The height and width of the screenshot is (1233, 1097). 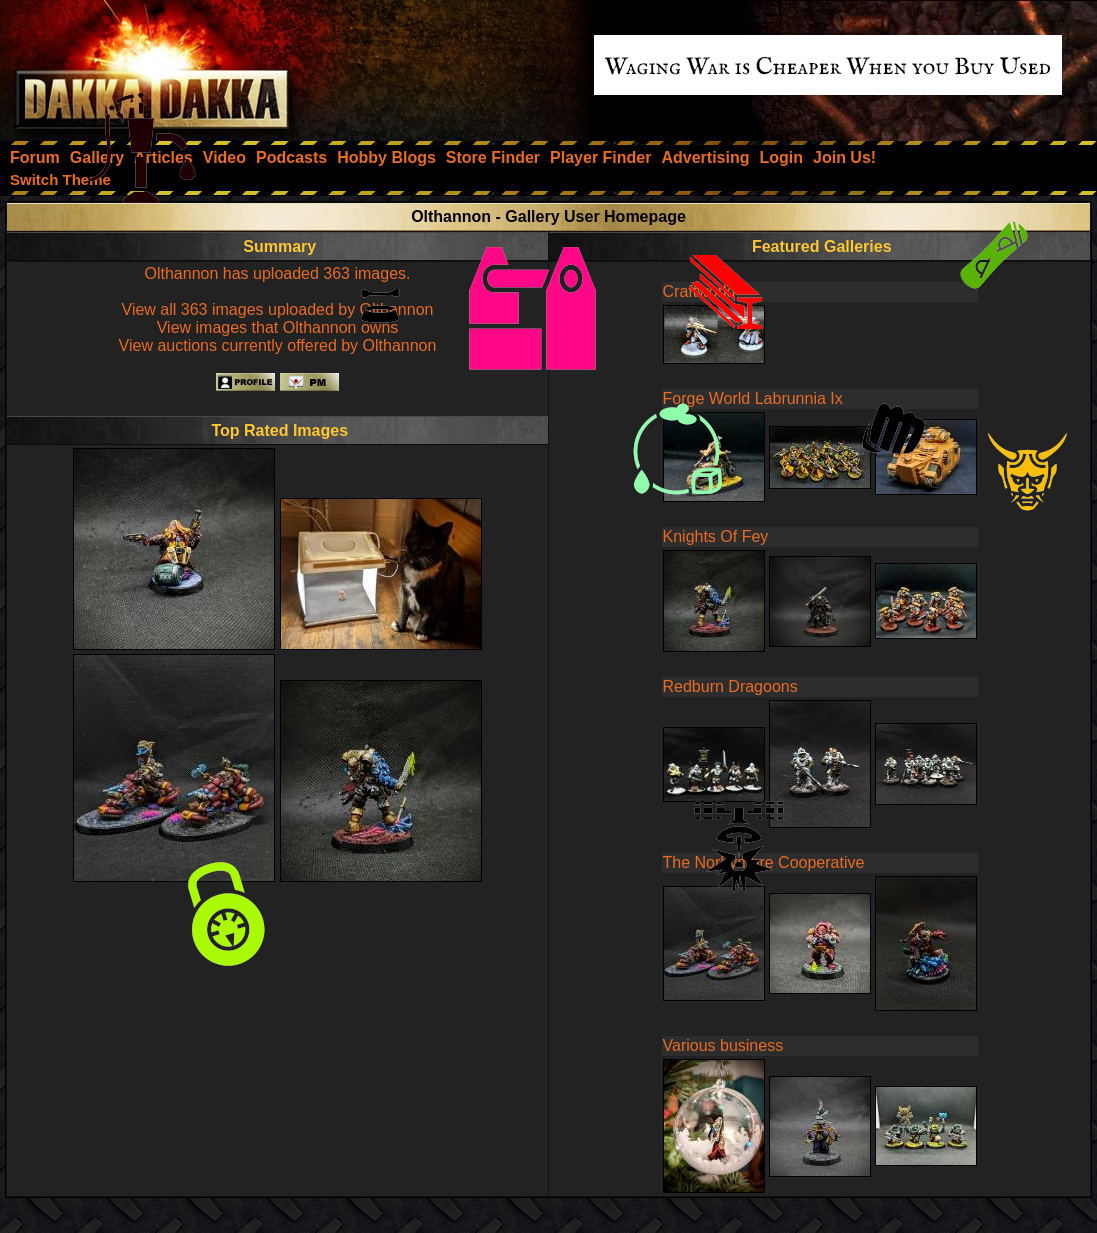 What do you see at coordinates (141, 147) in the screenshot?
I see `manual water pump tool or equipment` at bounding box center [141, 147].